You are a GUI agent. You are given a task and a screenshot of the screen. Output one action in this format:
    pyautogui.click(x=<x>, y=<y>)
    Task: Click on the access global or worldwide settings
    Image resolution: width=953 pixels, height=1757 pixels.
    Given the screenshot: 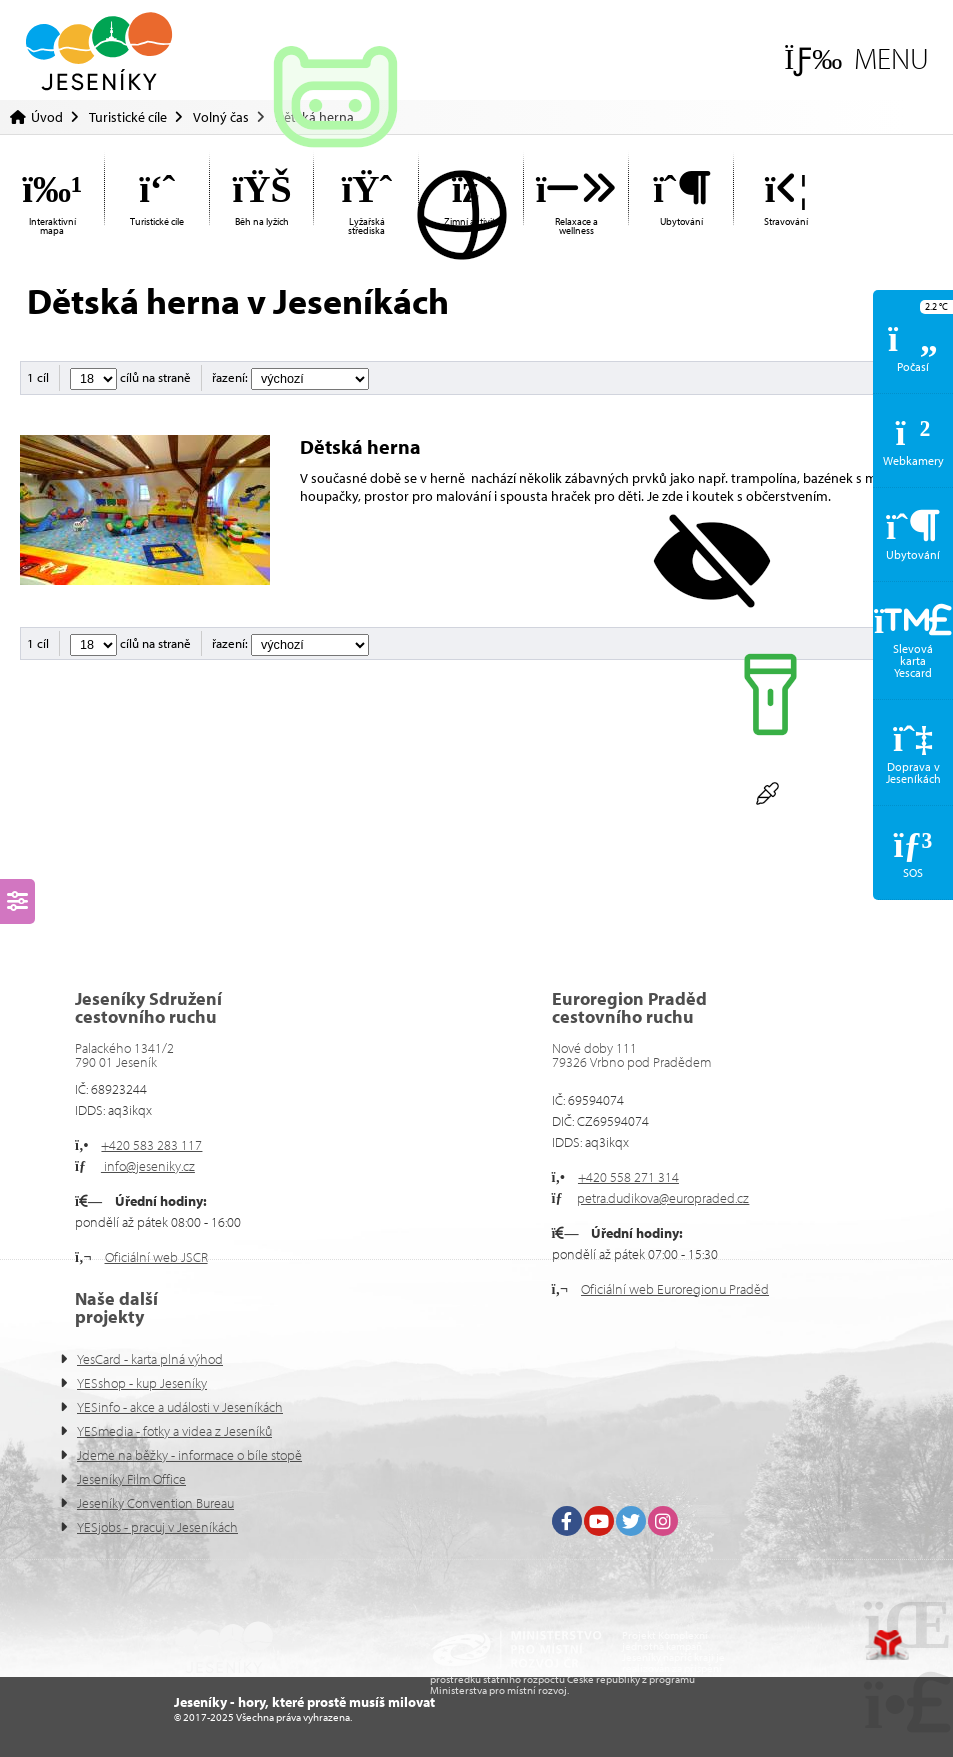 What is the action you would take?
    pyautogui.click(x=462, y=215)
    